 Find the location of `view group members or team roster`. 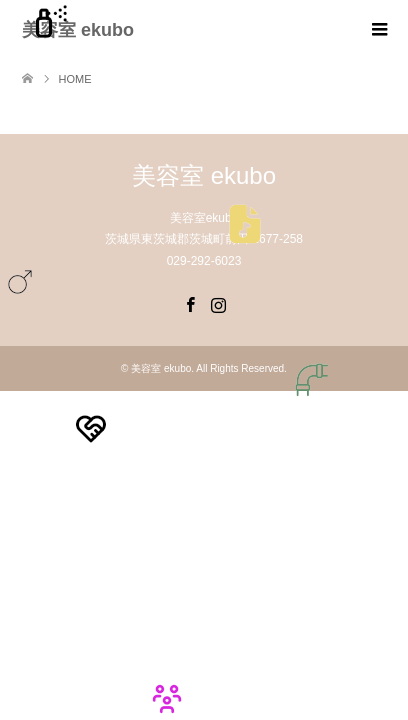

view group members or team roster is located at coordinates (167, 699).